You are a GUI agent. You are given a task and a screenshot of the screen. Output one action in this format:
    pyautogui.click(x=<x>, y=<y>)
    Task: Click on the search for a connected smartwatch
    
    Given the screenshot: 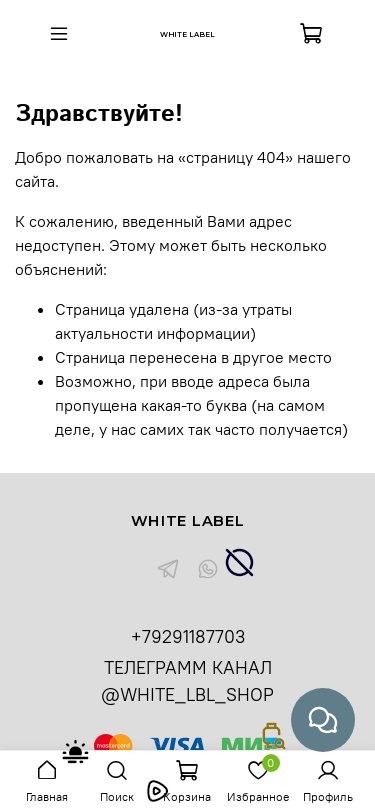 What is the action you would take?
    pyautogui.click(x=271, y=735)
    